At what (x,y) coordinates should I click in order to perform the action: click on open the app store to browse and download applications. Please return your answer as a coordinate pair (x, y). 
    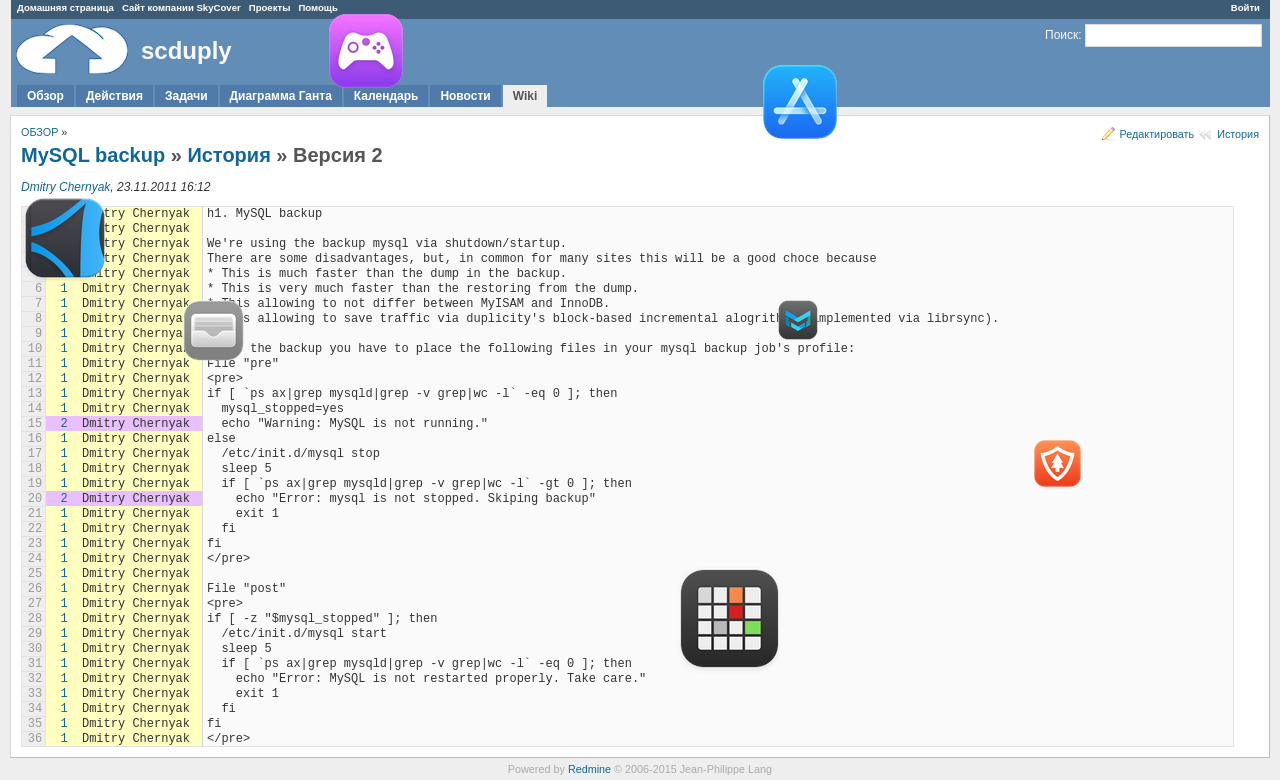
    Looking at the image, I should click on (800, 102).